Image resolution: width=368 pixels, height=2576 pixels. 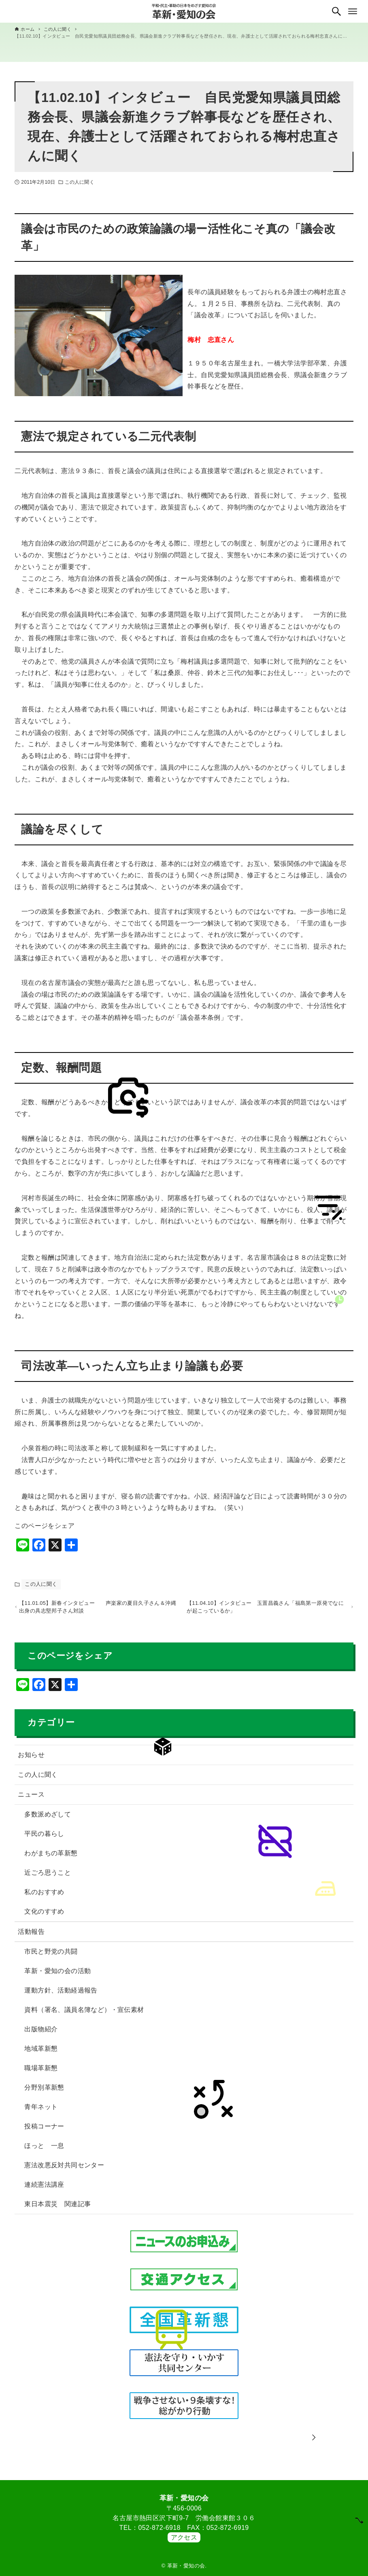 I want to click on access train schedules or rail services, so click(x=171, y=2328).